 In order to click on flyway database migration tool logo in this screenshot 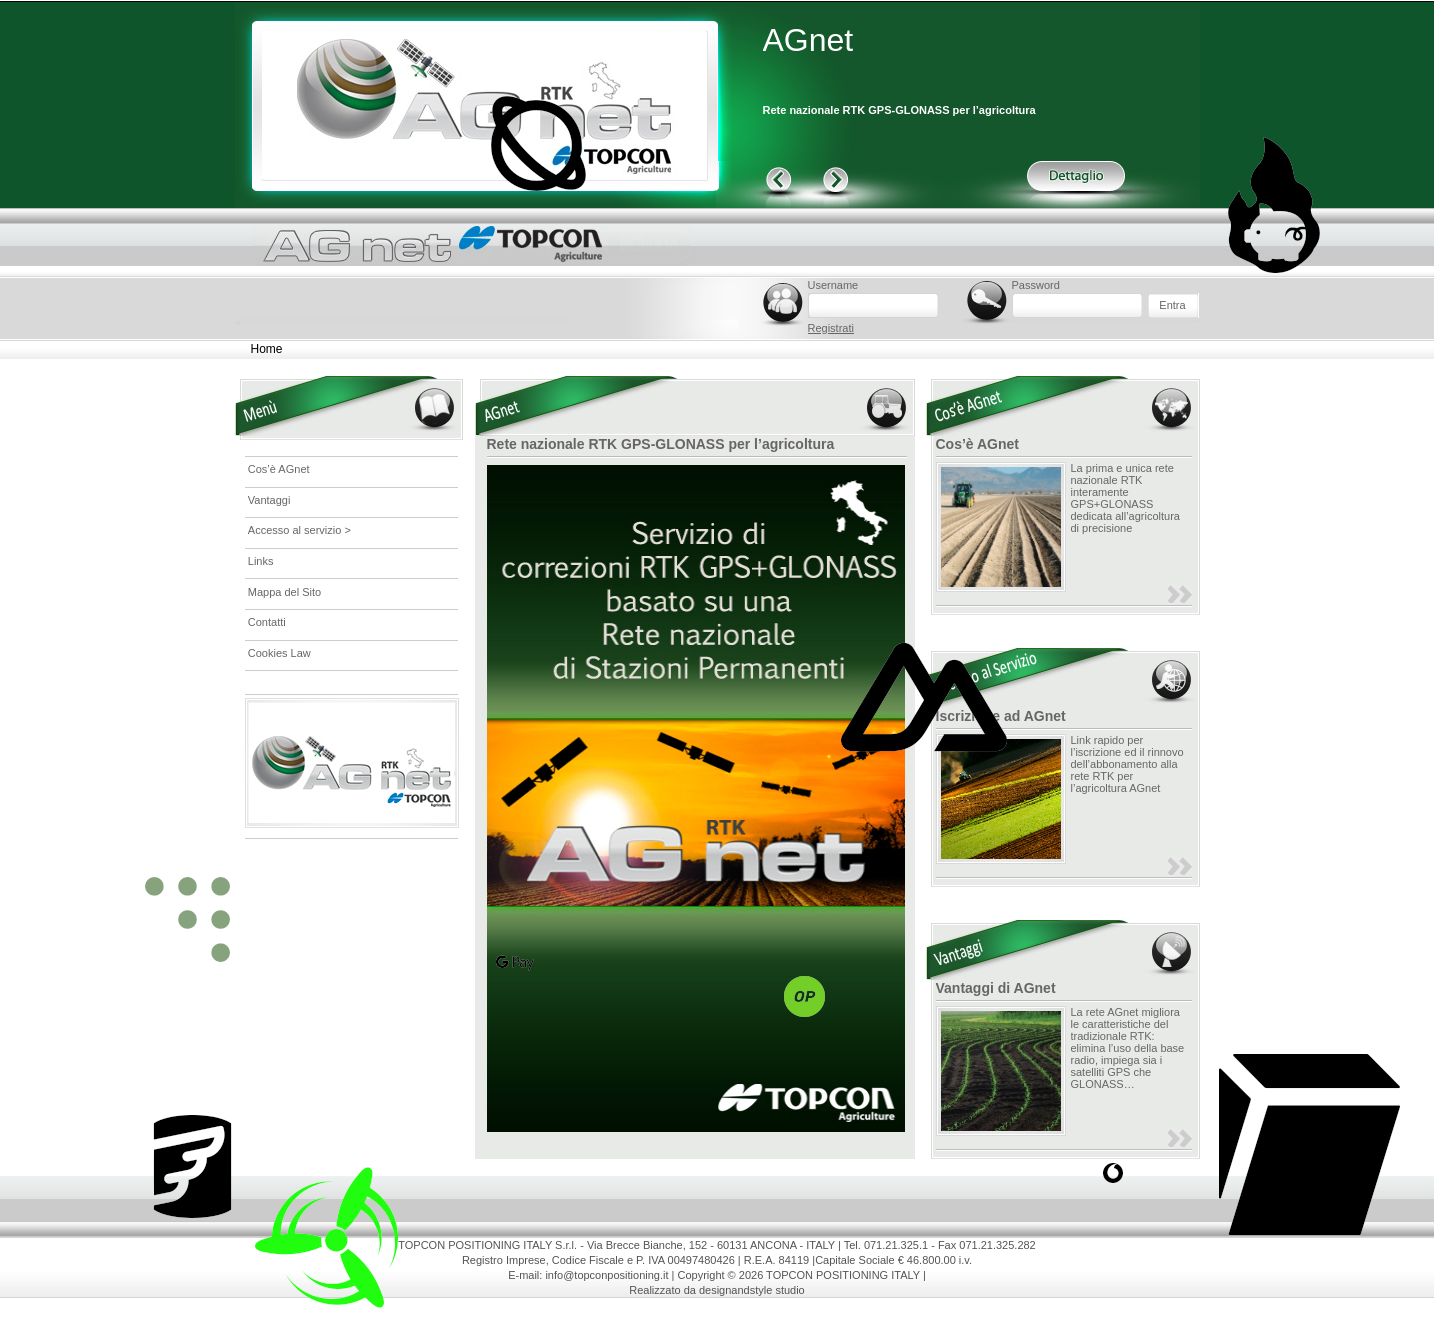, I will do `click(192, 1166)`.